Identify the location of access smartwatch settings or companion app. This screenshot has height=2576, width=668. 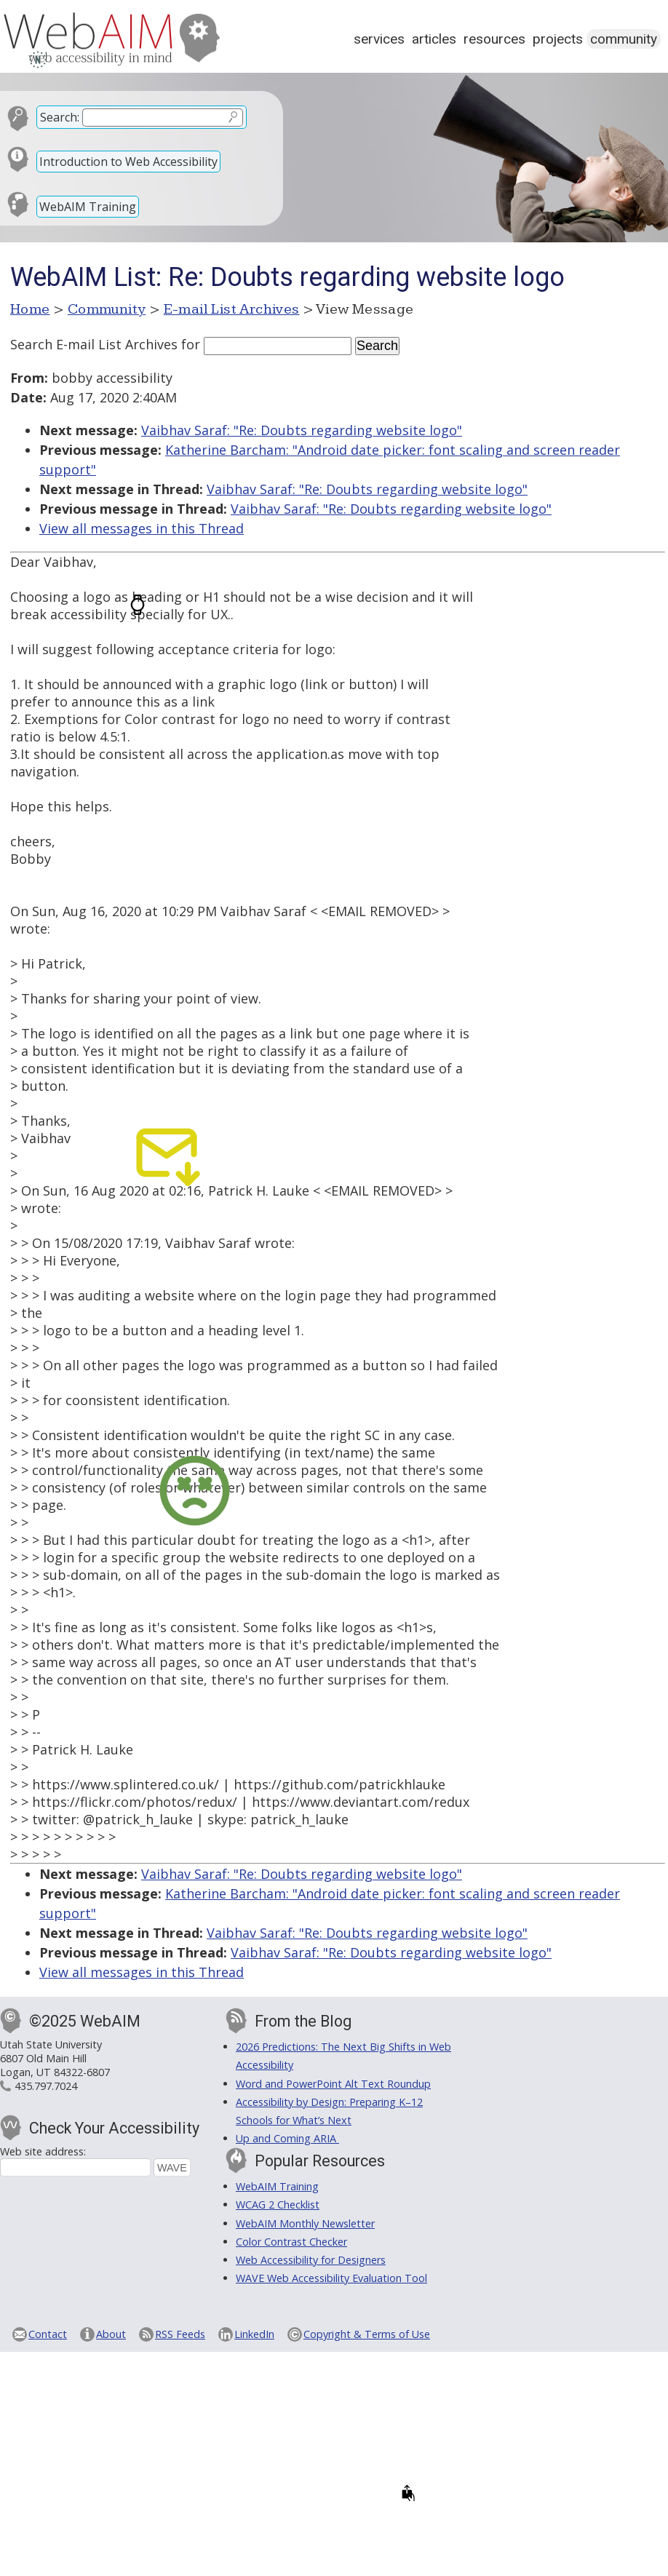
(138, 605).